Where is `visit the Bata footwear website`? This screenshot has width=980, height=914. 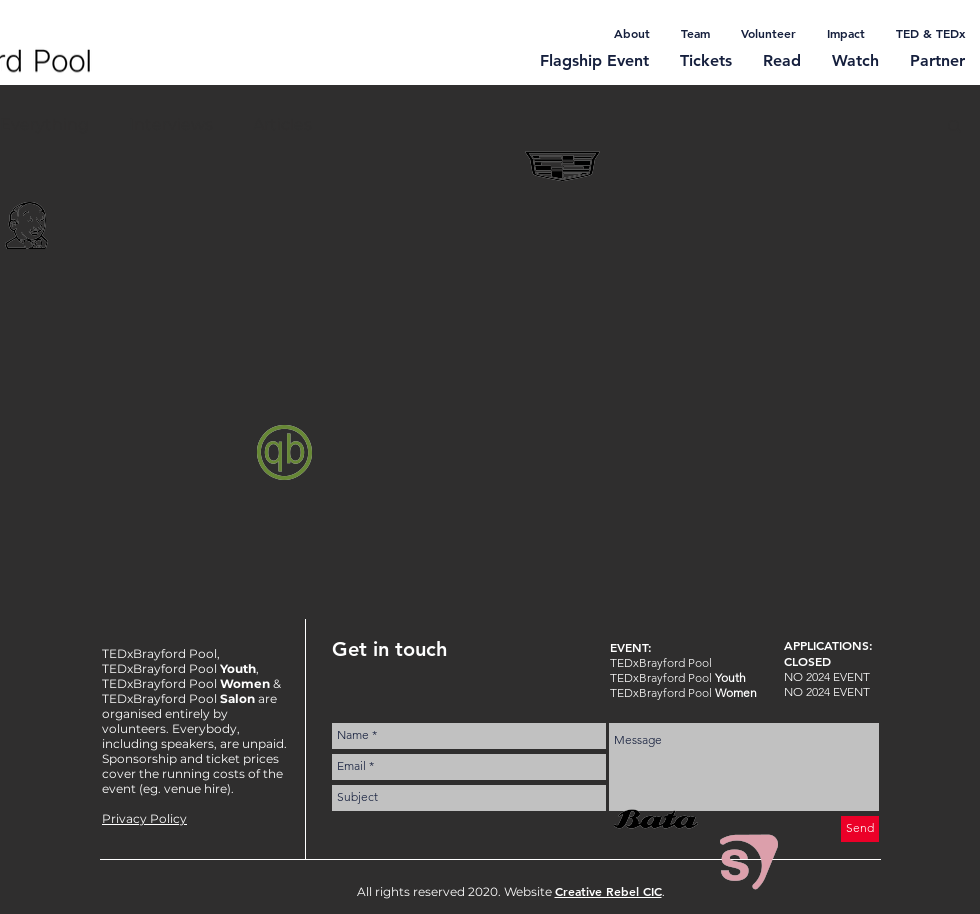 visit the Bata footwear website is located at coordinates (656, 819).